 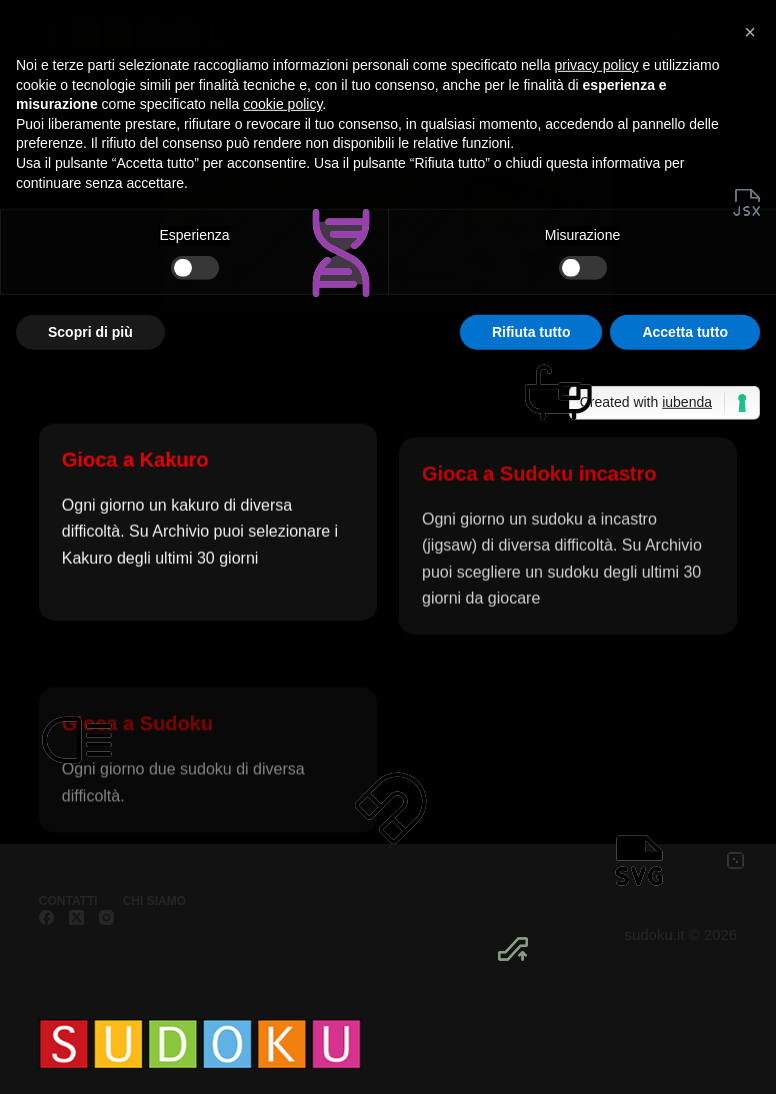 I want to click on roll dice or generate random number, so click(x=735, y=860).